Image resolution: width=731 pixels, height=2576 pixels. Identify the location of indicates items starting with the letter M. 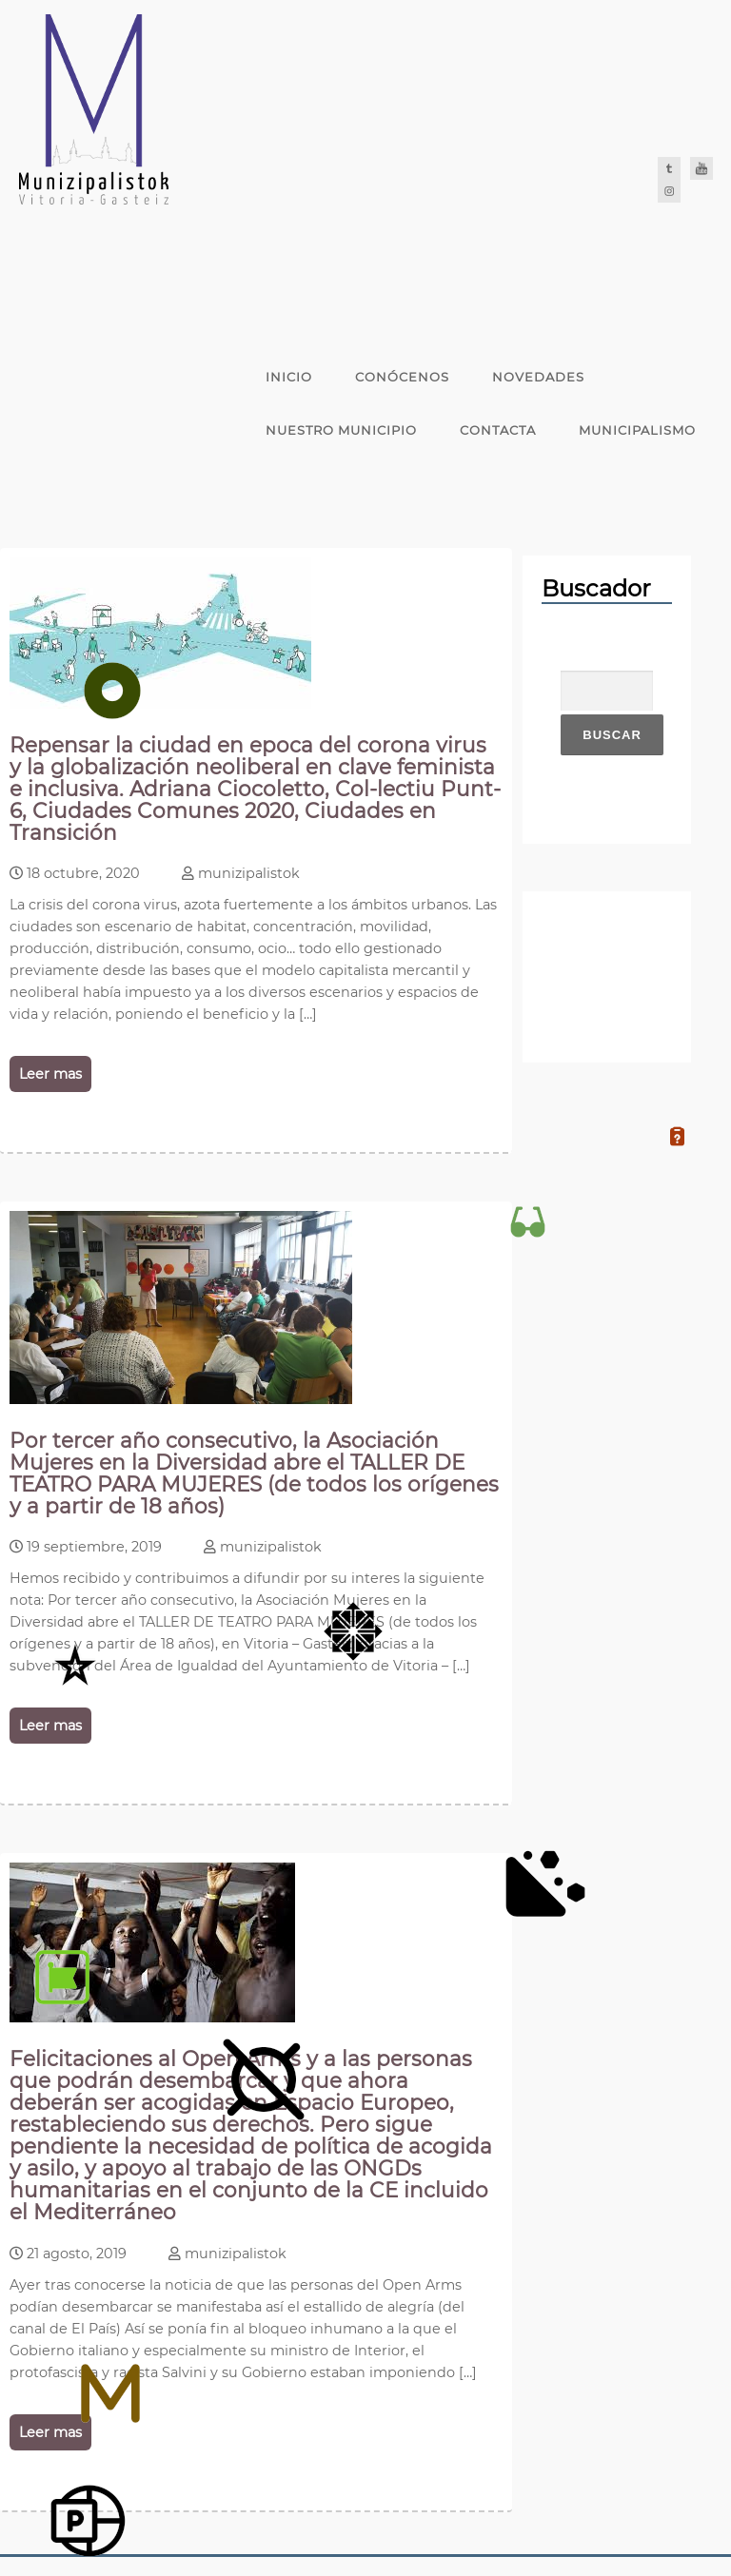
(110, 2393).